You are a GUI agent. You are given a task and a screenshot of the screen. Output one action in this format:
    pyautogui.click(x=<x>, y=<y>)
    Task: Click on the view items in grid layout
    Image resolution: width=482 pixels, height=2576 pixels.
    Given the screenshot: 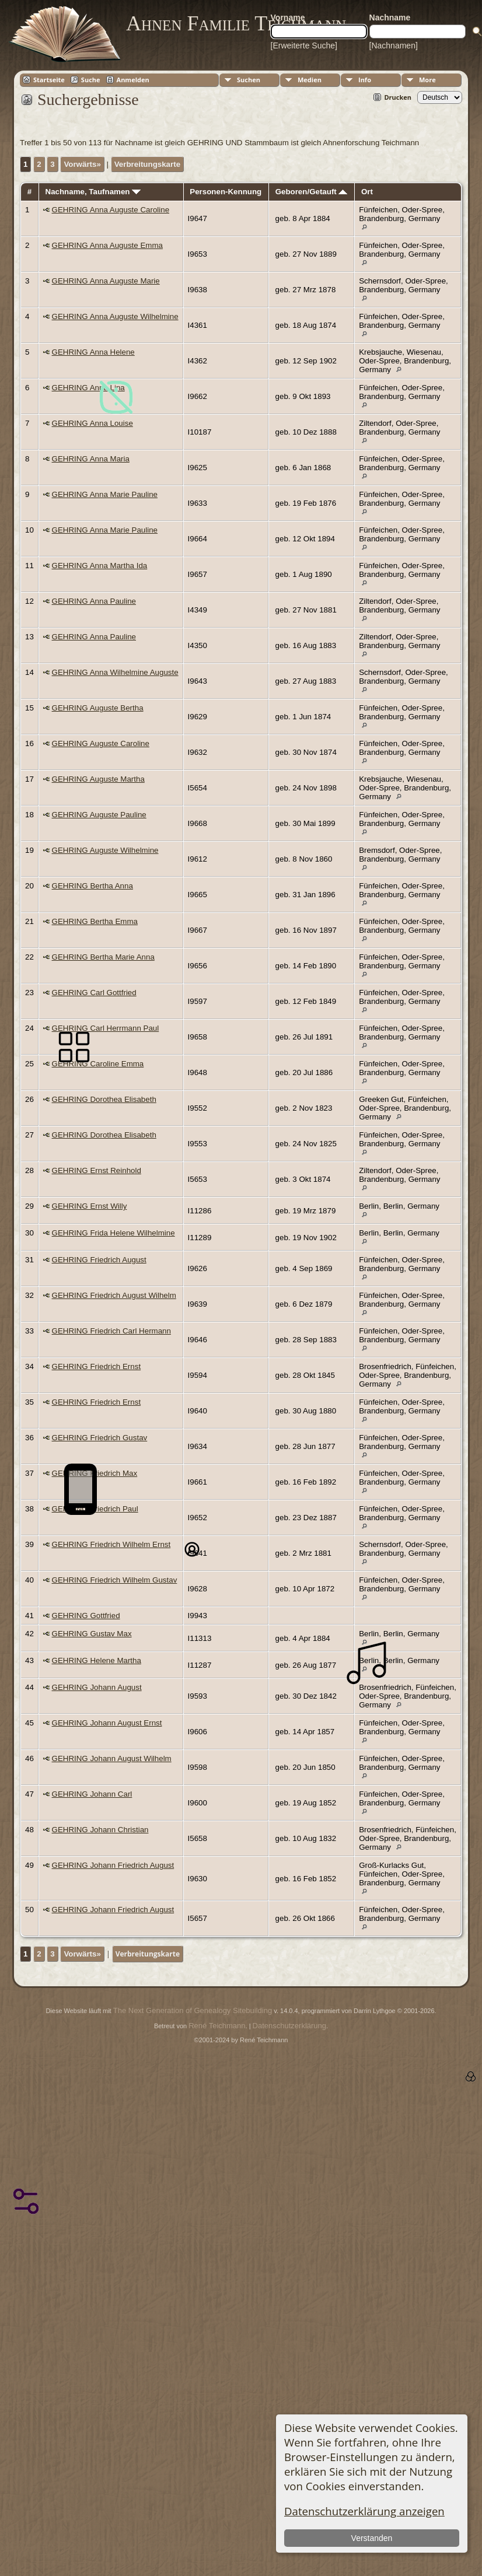 What is the action you would take?
    pyautogui.click(x=74, y=1047)
    